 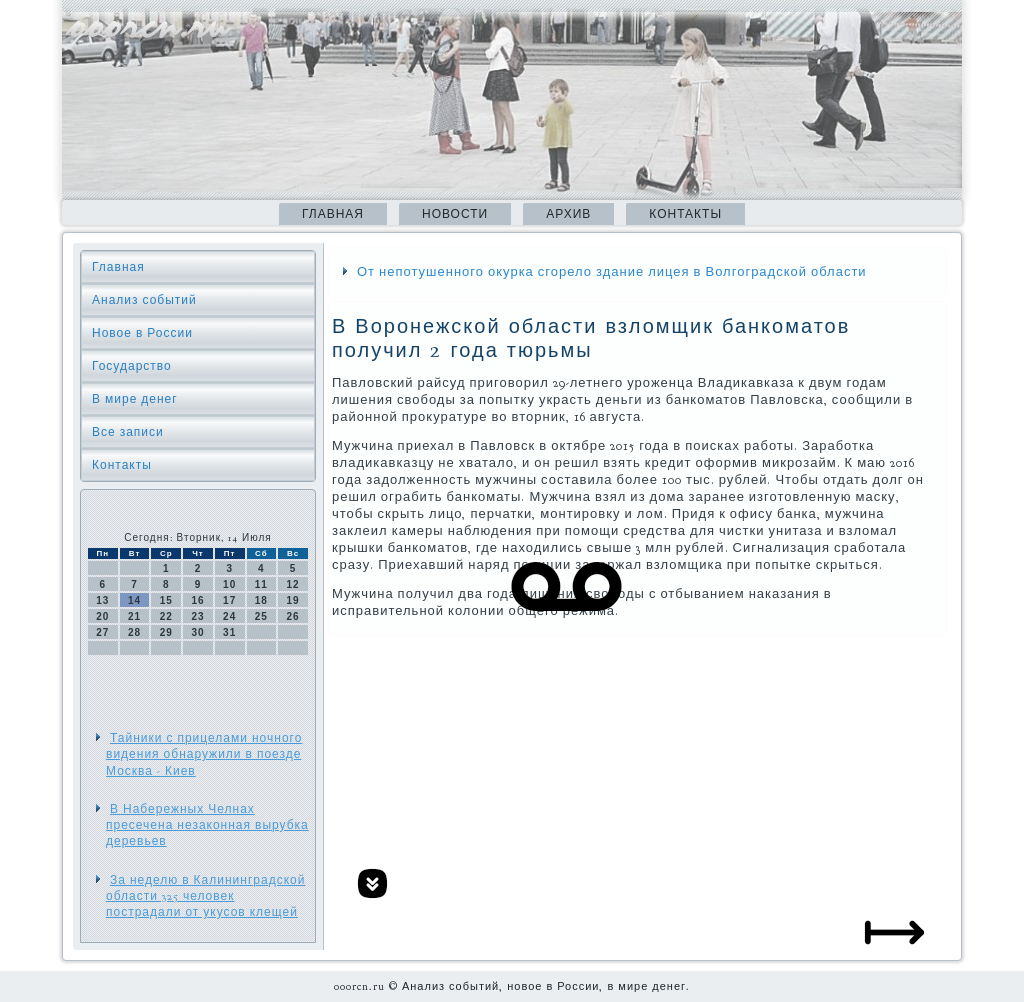 What do you see at coordinates (894, 932) in the screenshot?
I see `move item to the end of a list` at bounding box center [894, 932].